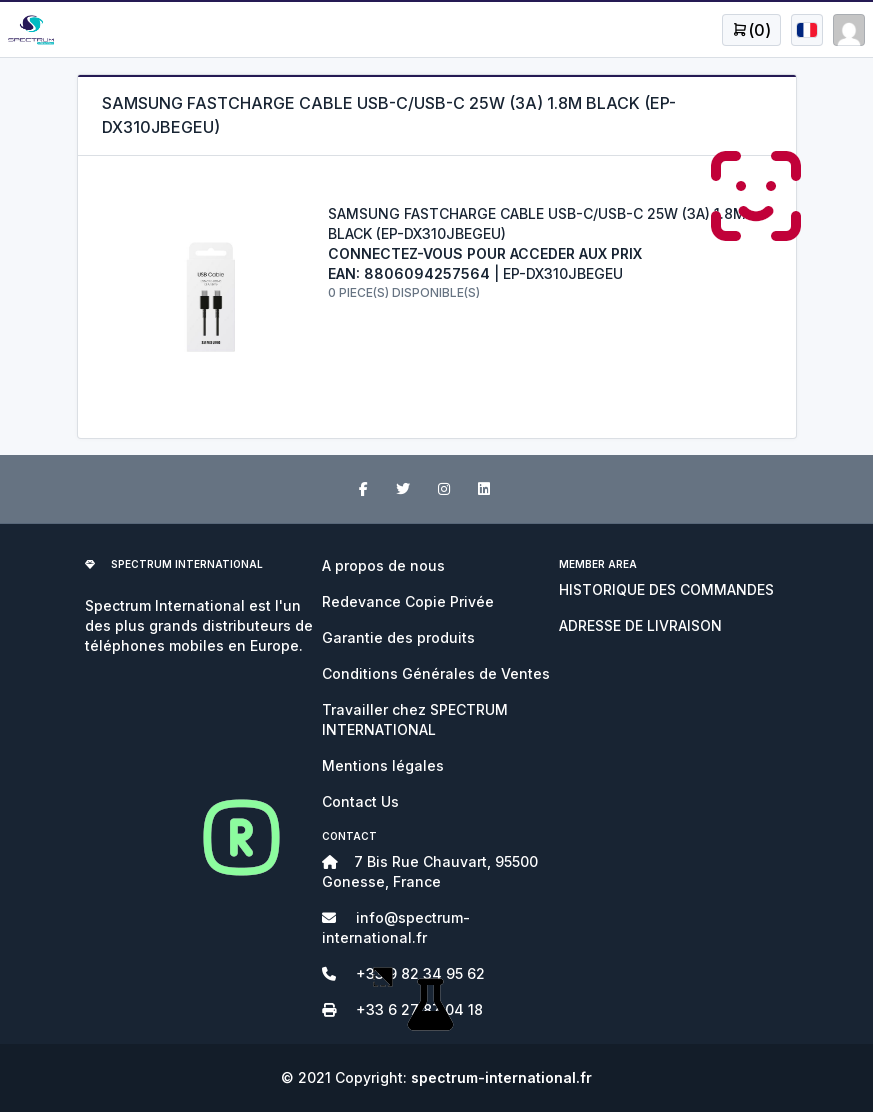  Describe the element at coordinates (756, 196) in the screenshot. I see `authenticate with face id` at that location.